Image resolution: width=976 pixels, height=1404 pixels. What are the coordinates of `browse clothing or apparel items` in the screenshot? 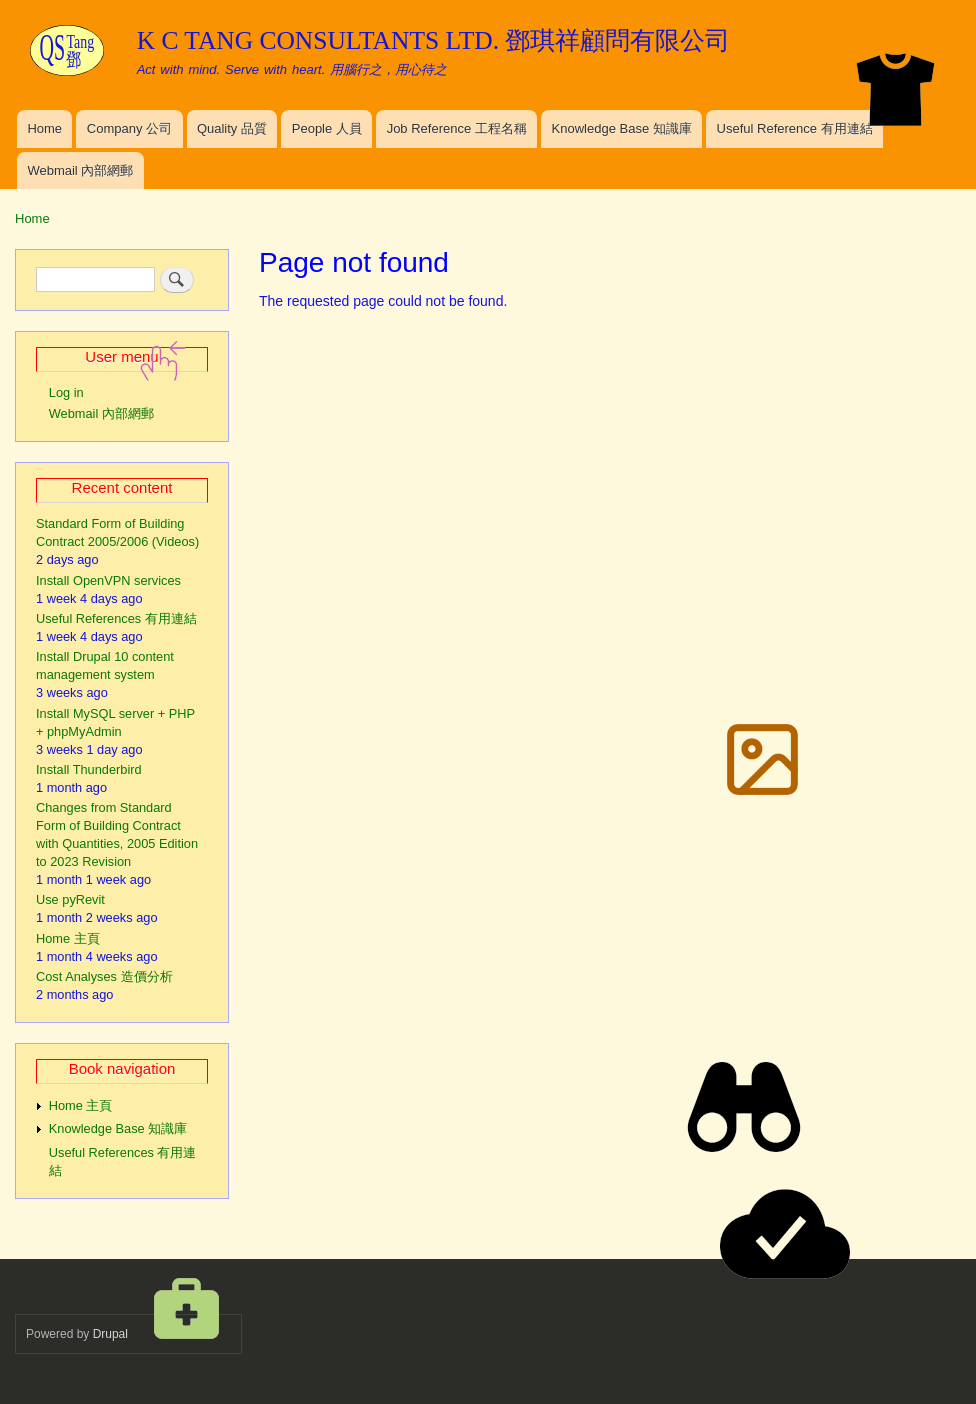 It's located at (895, 89).